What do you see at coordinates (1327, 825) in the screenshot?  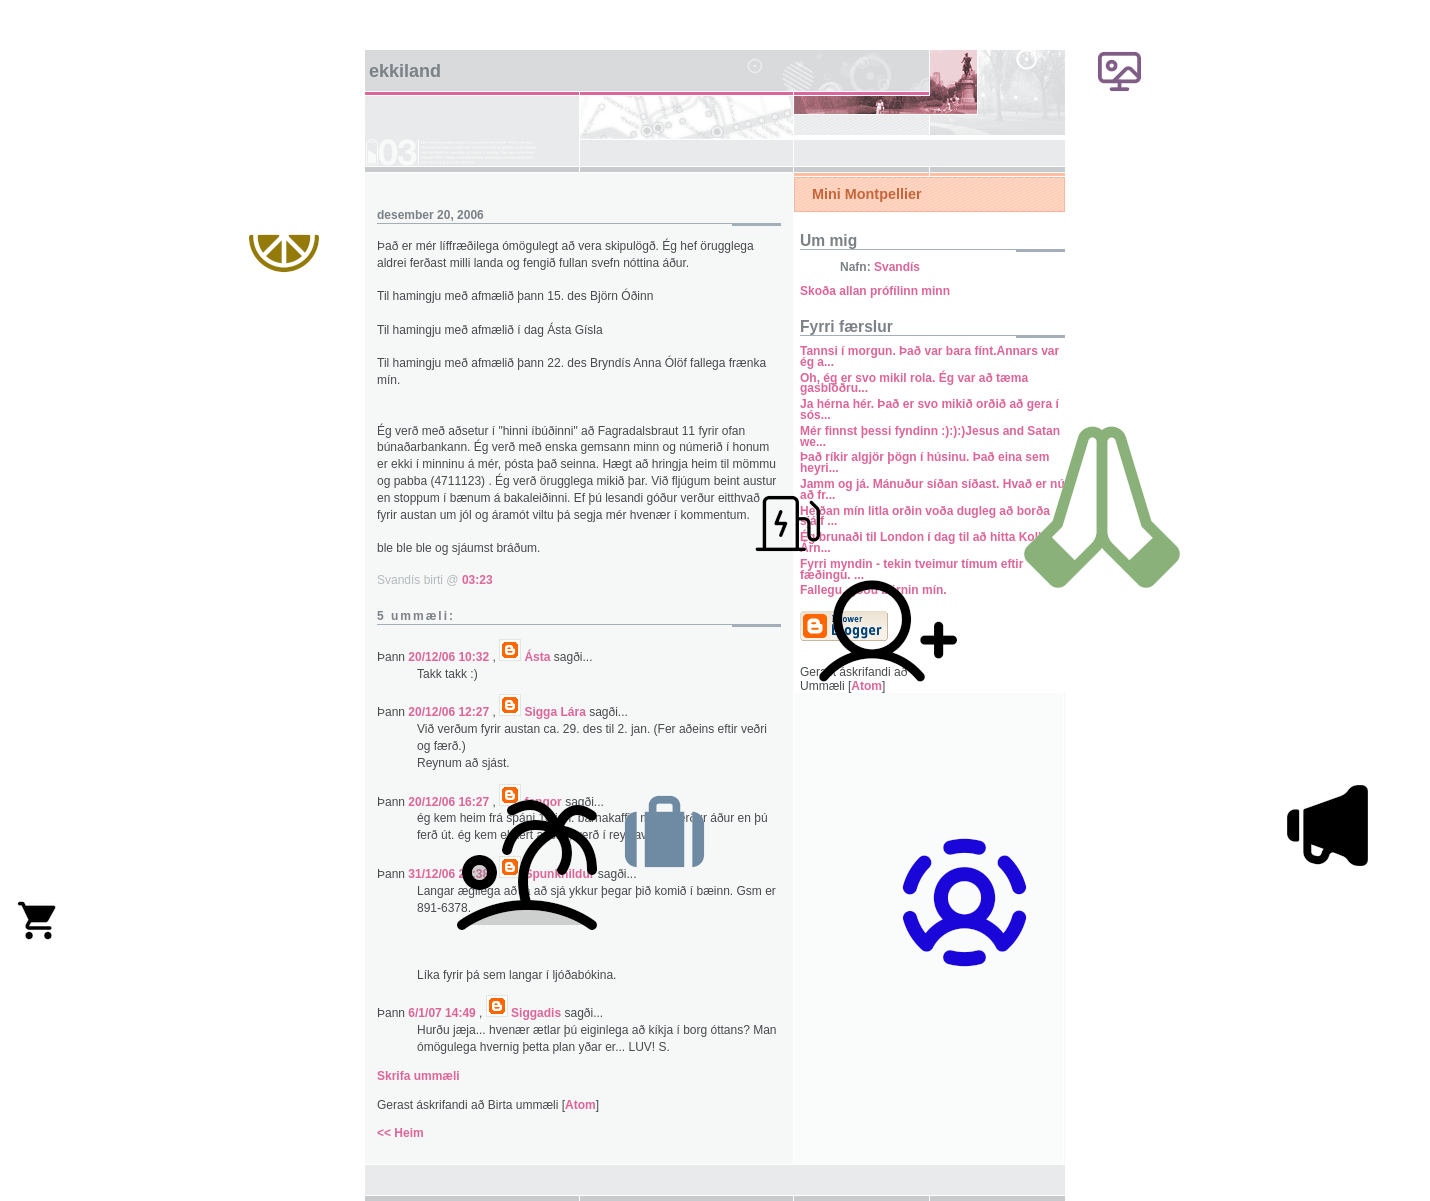 I see `view or access an announcement channel` at bounding box center [1327, 825].